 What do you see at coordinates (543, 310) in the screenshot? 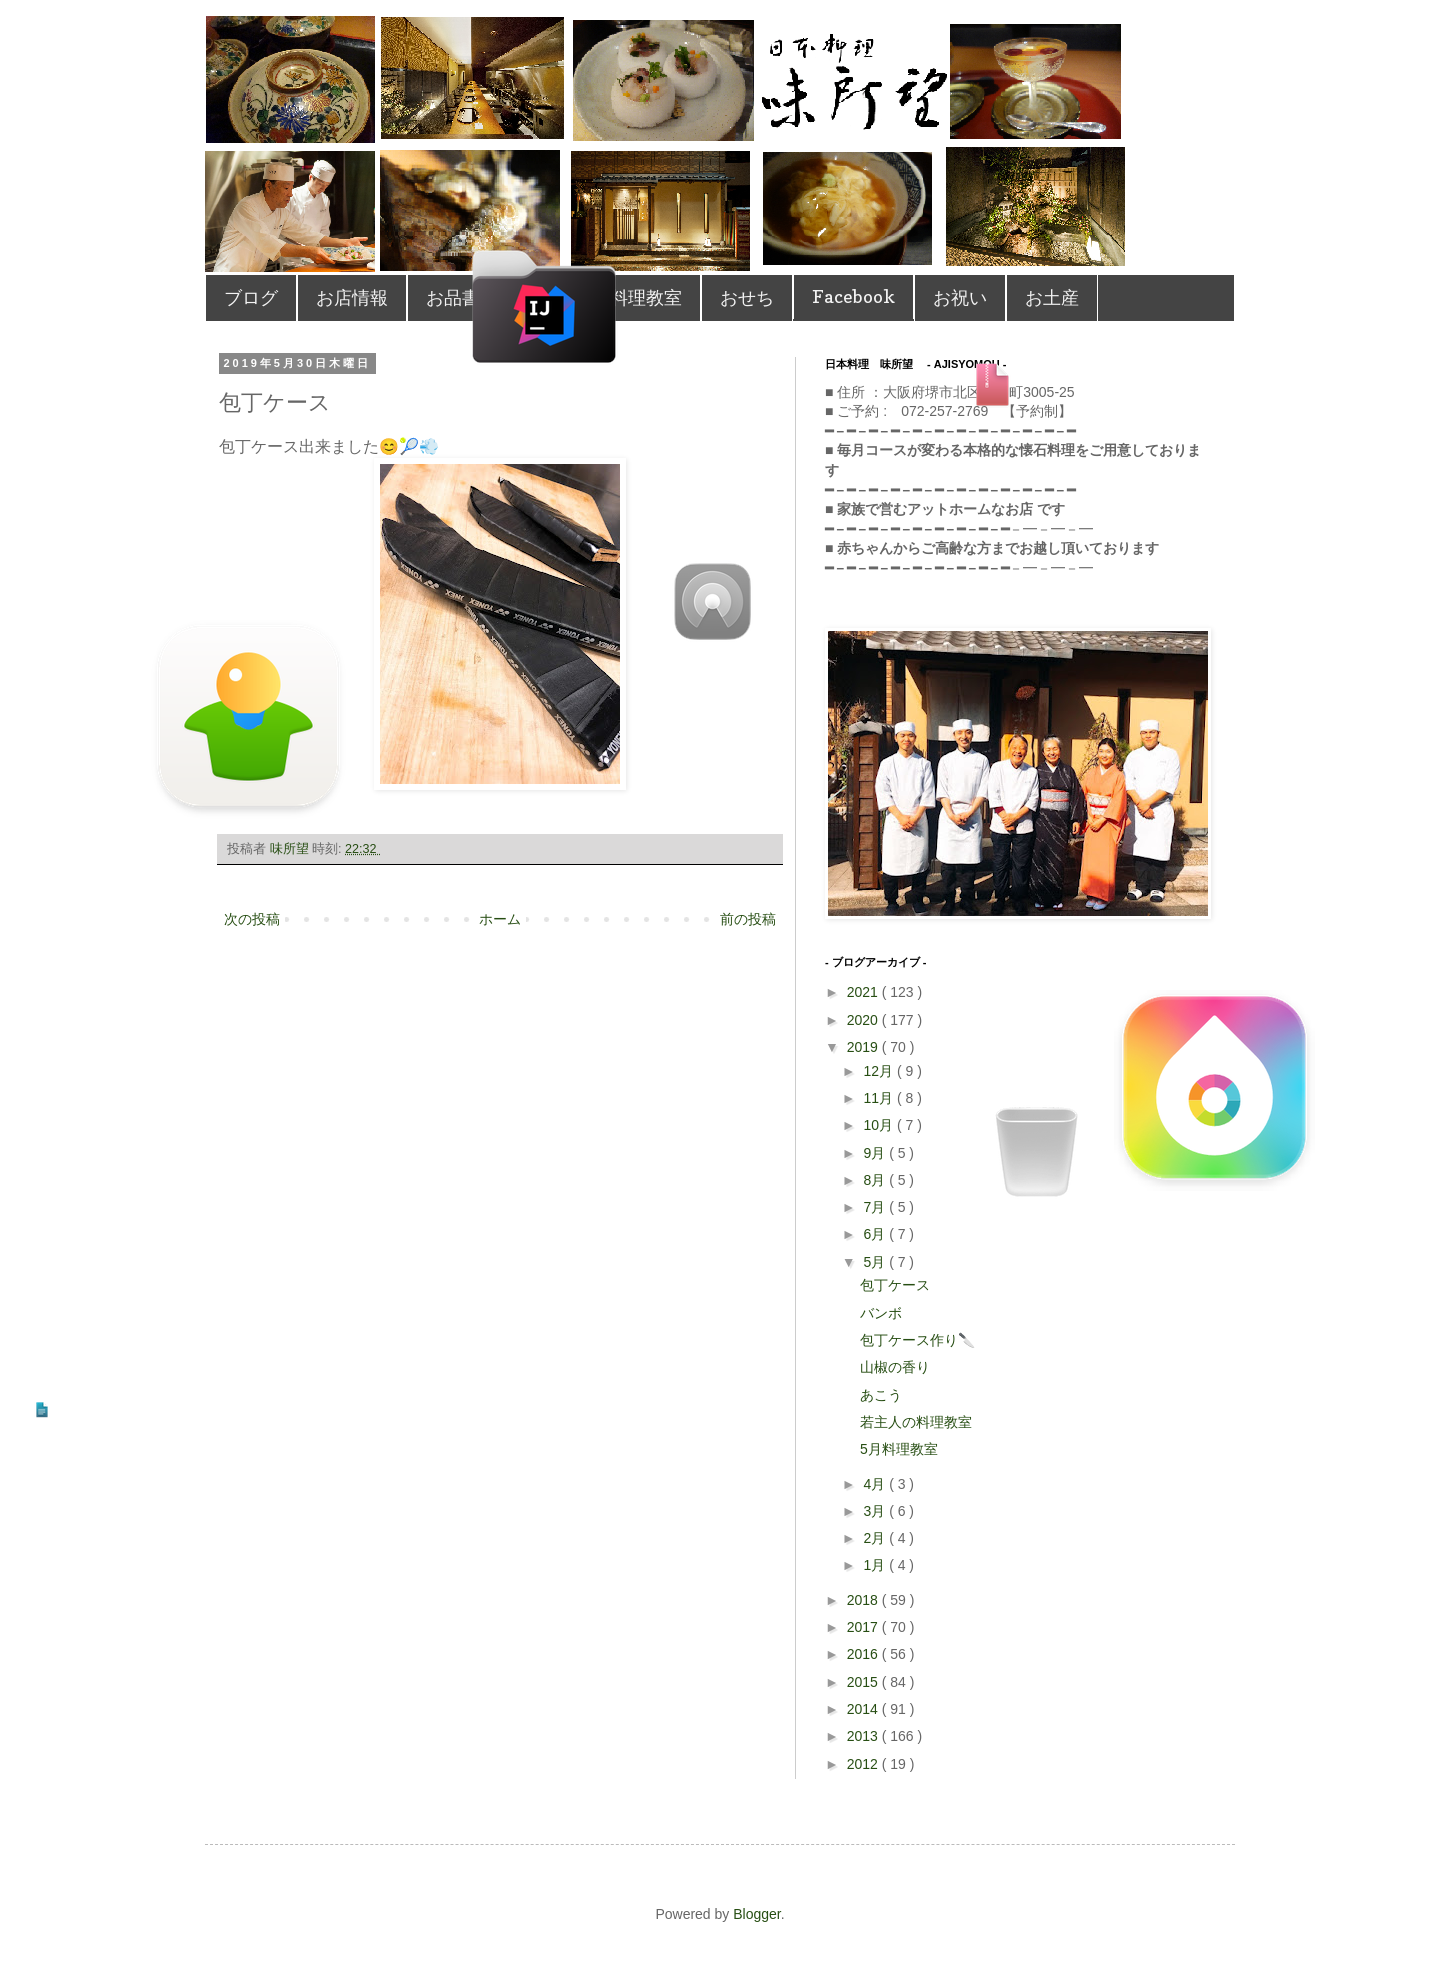
I see `open folder containing IntelliJ IDEA projects` at bounding box center [543, 310].